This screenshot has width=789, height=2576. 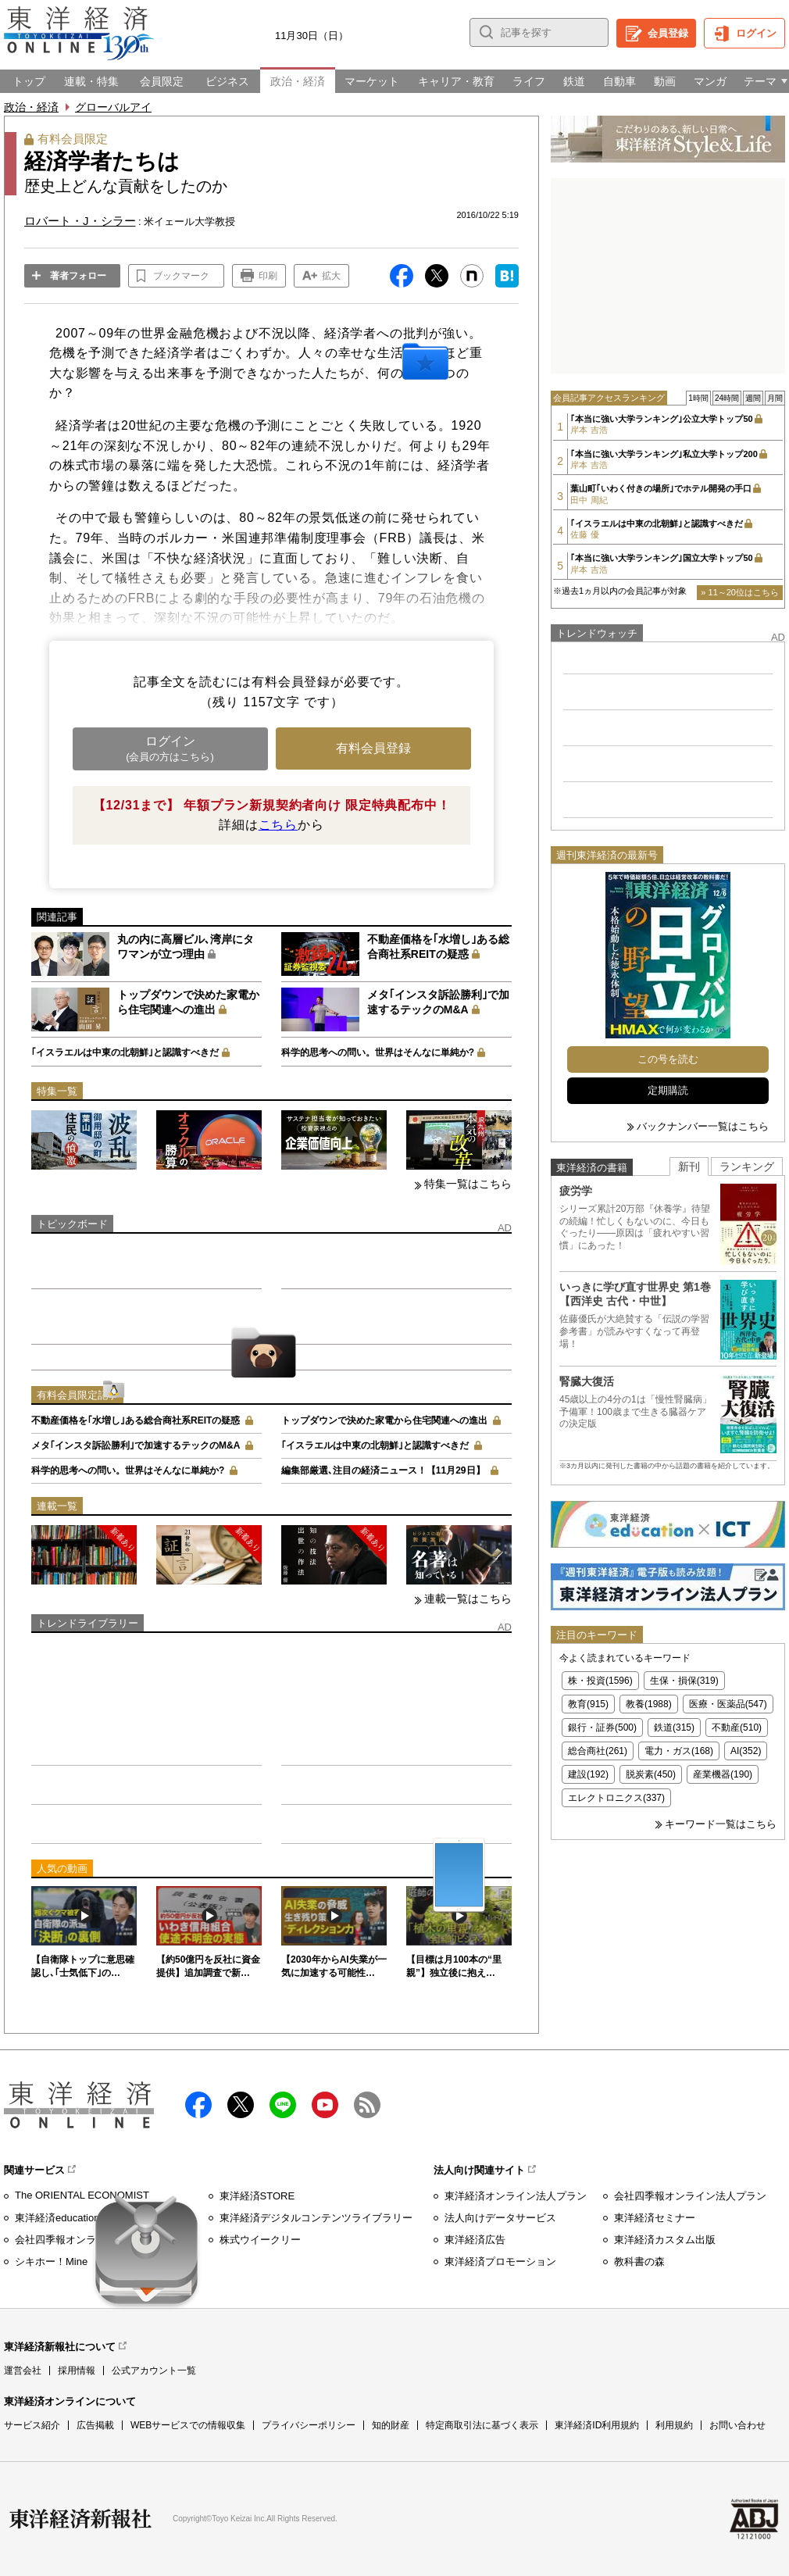 I want to click on open linux files folder, so click(x=113, y=1389).